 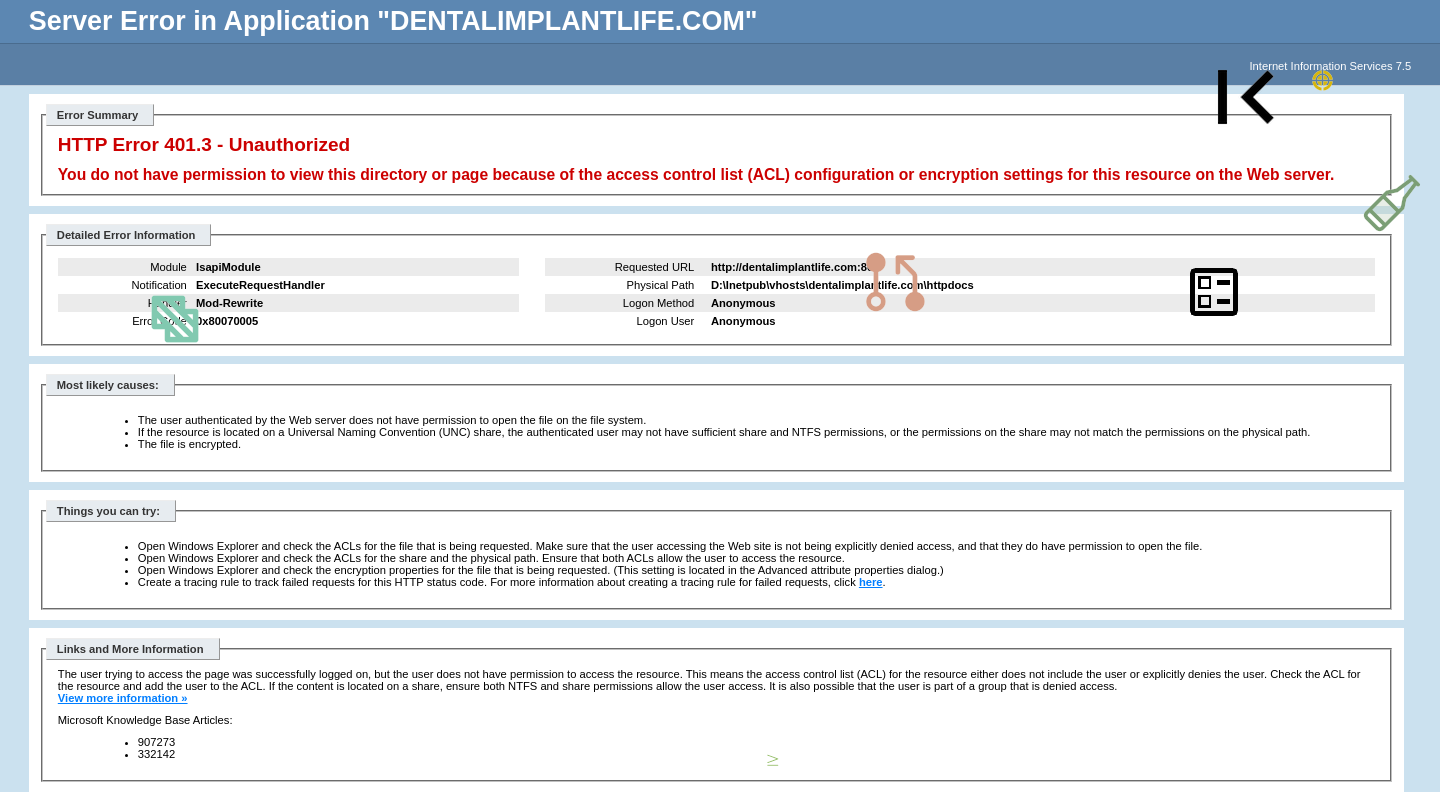 I want to click on go to first page, so click(x=1245, y=97).